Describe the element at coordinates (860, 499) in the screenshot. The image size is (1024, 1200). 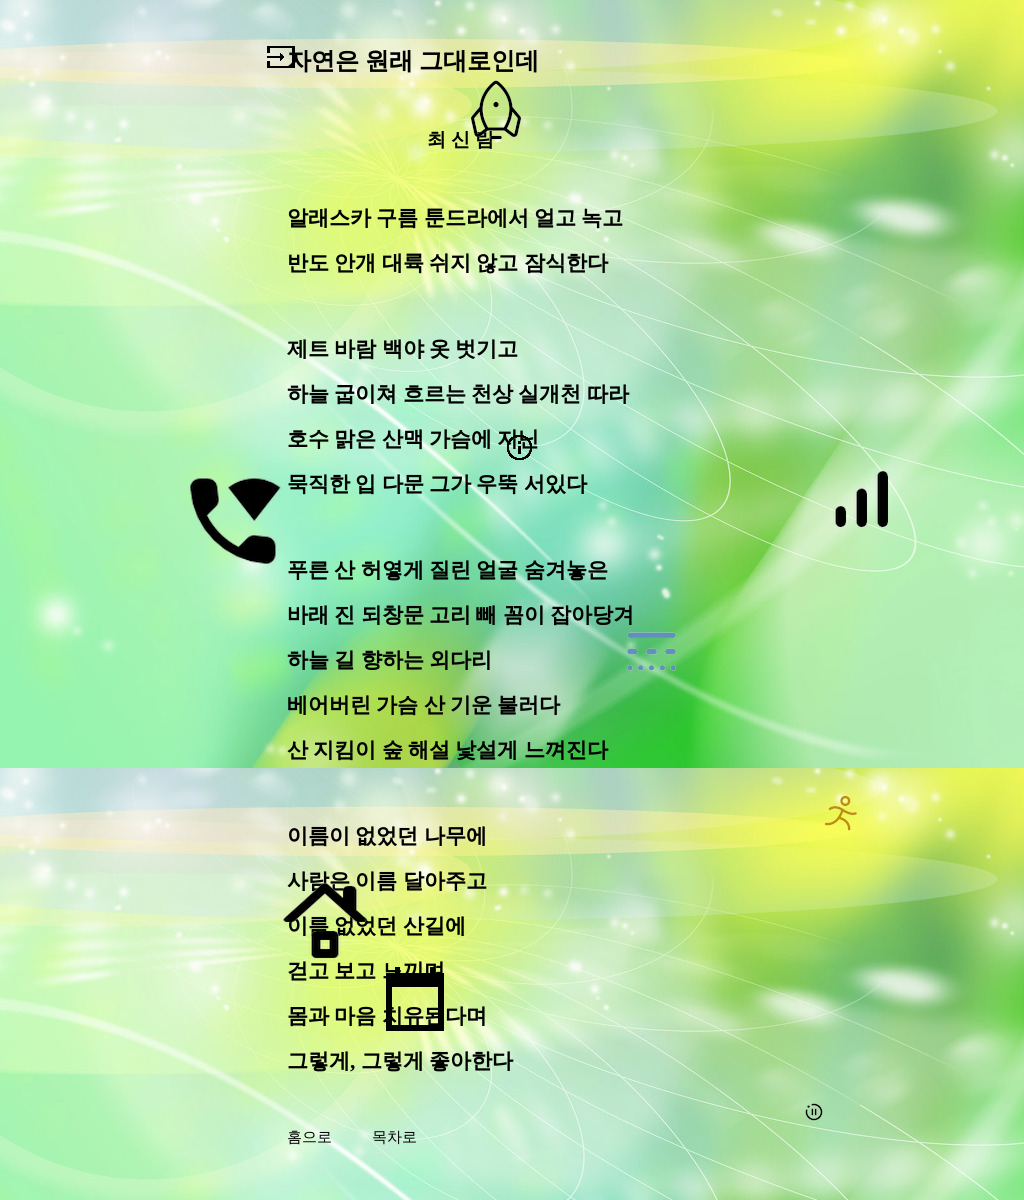
I see `indicates cellular network signal strength` at that location.